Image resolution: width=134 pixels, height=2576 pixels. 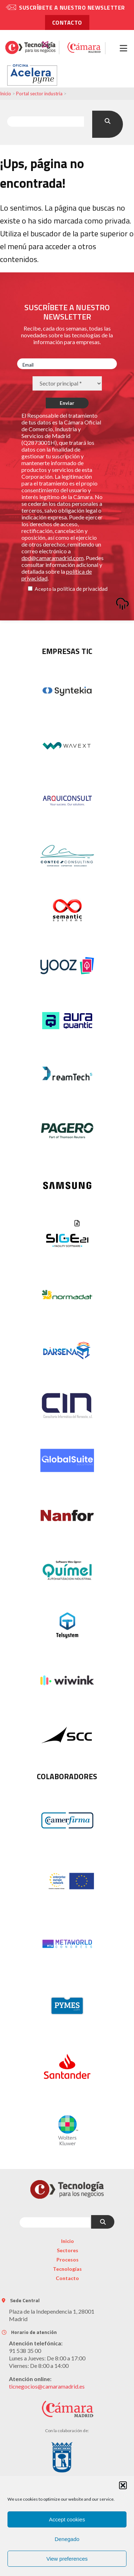 What do you see at coordinates (45, 44) in the screenshot?
I see `access kayaking or water sports activities` at bounding box center [45, 44].